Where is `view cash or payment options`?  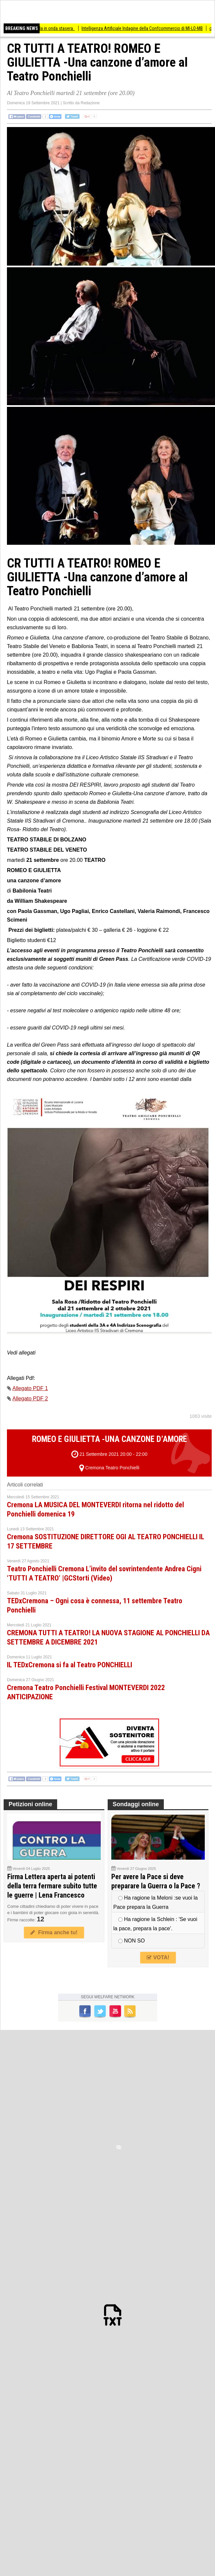
view cash or payment options is located at coordinates (119, 2147).